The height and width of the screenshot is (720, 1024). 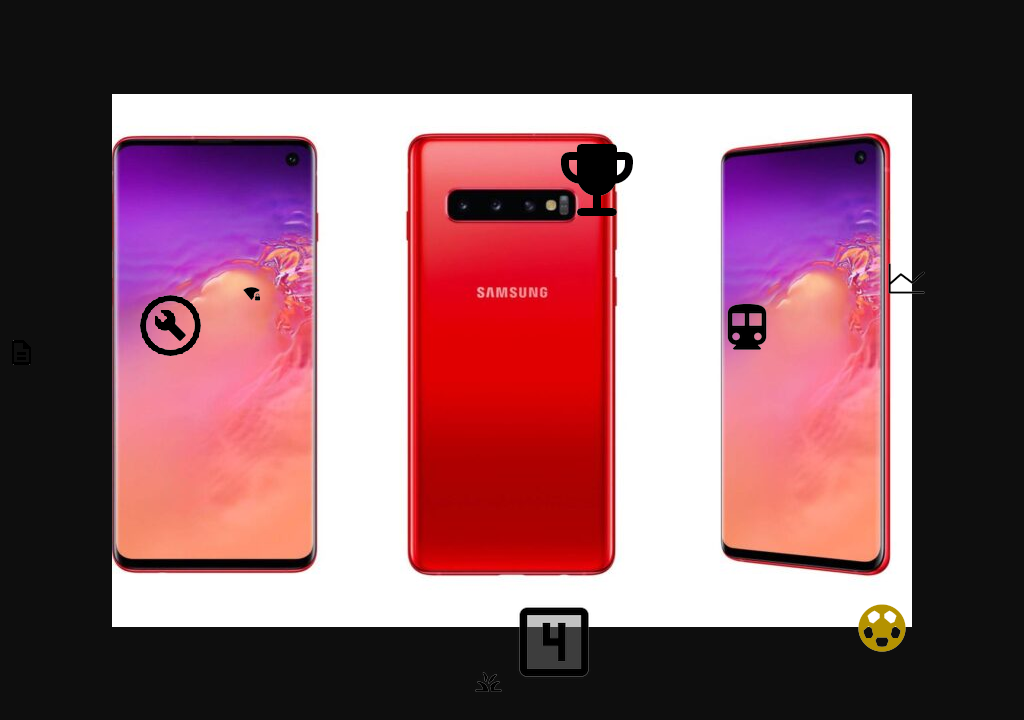 What do you see at coordinates (488, 681) in the screenshot?
I see `view outdoor or nature-related content` at bounding box center [488, 681].